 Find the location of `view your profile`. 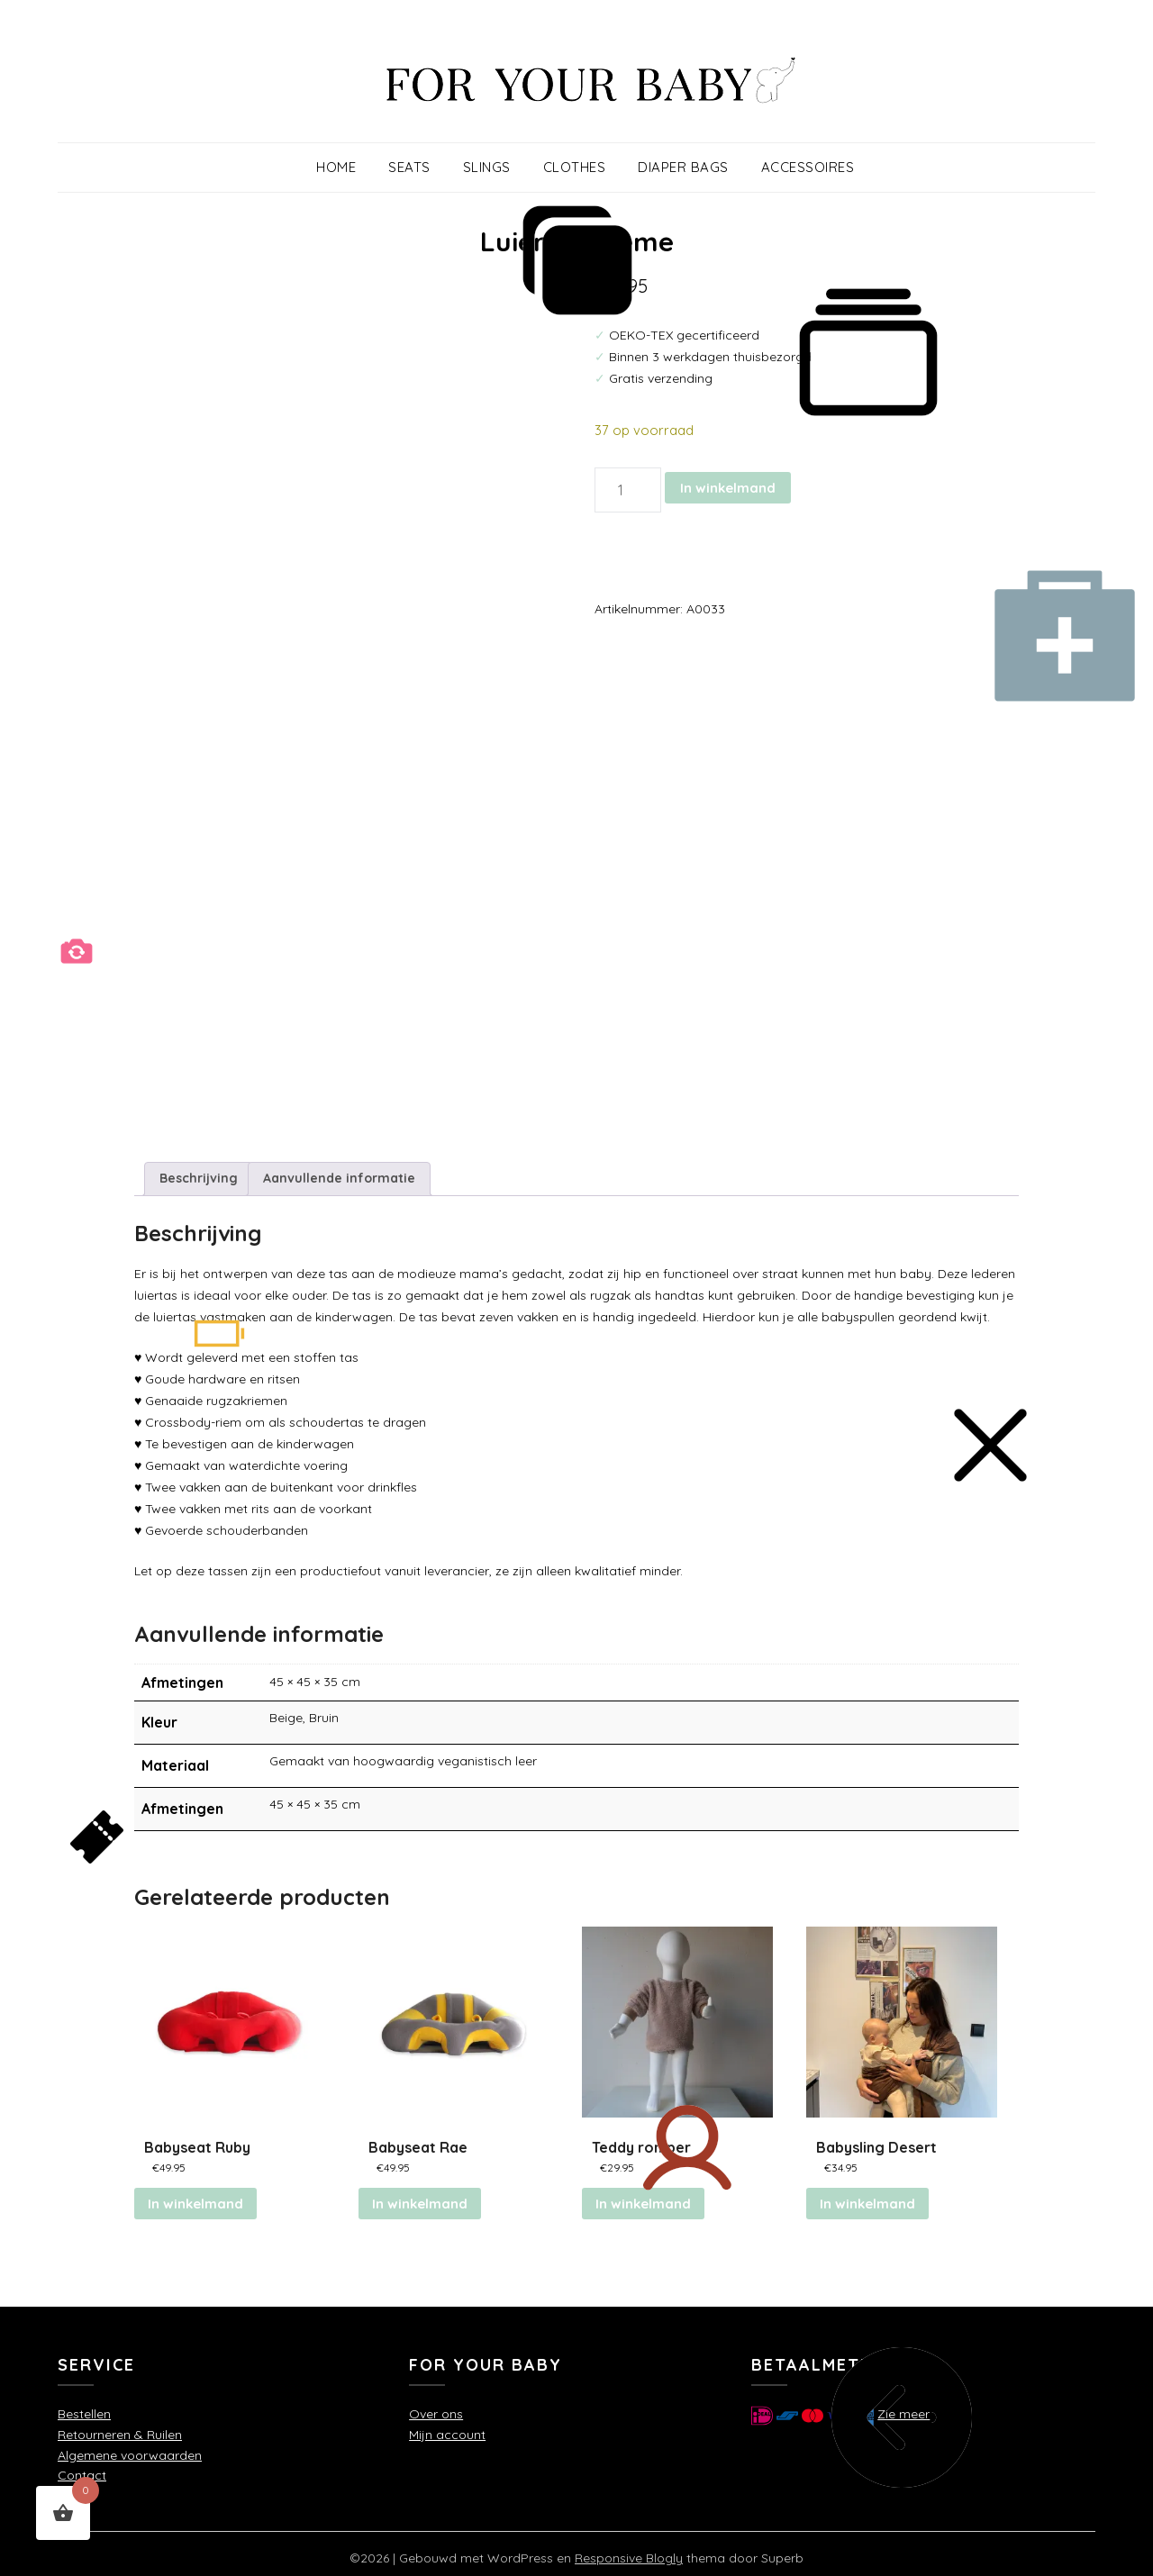

view your profile is located at coordinates (687, 2149).